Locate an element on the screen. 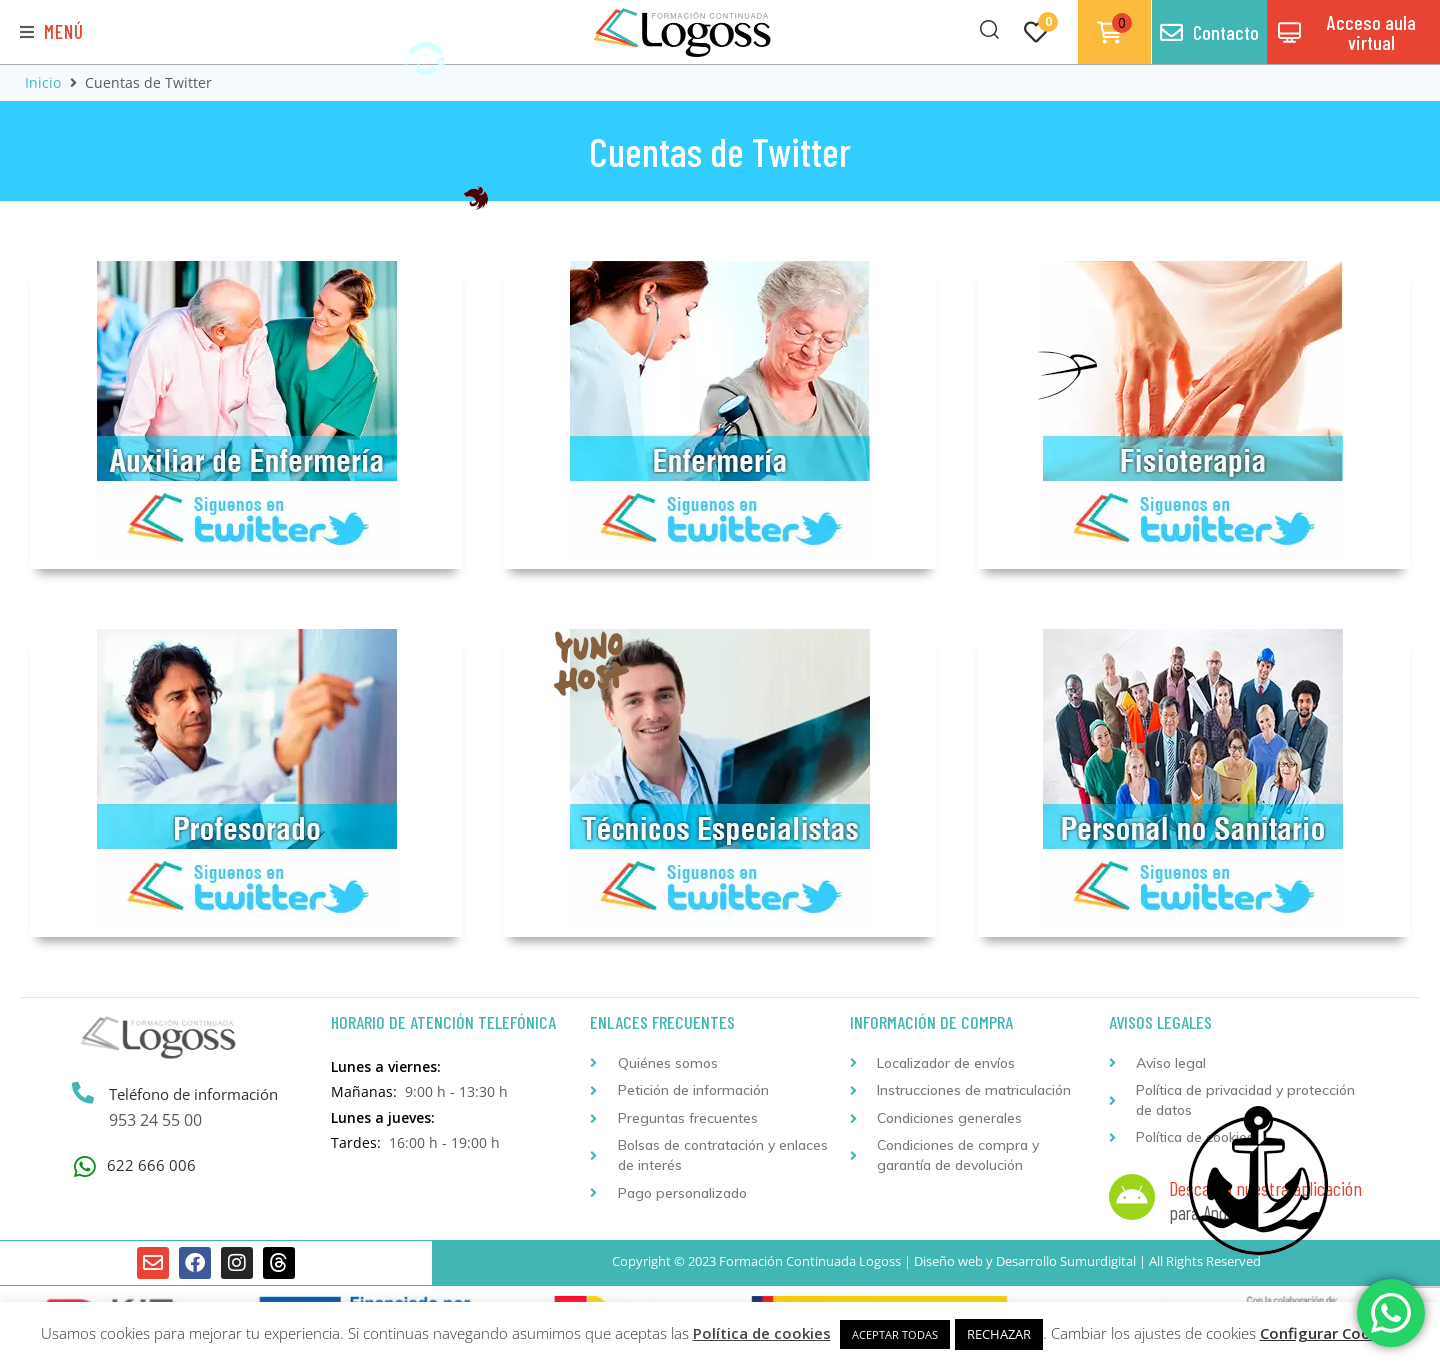  NestJS framework logo is located at coordinates (476, 198).